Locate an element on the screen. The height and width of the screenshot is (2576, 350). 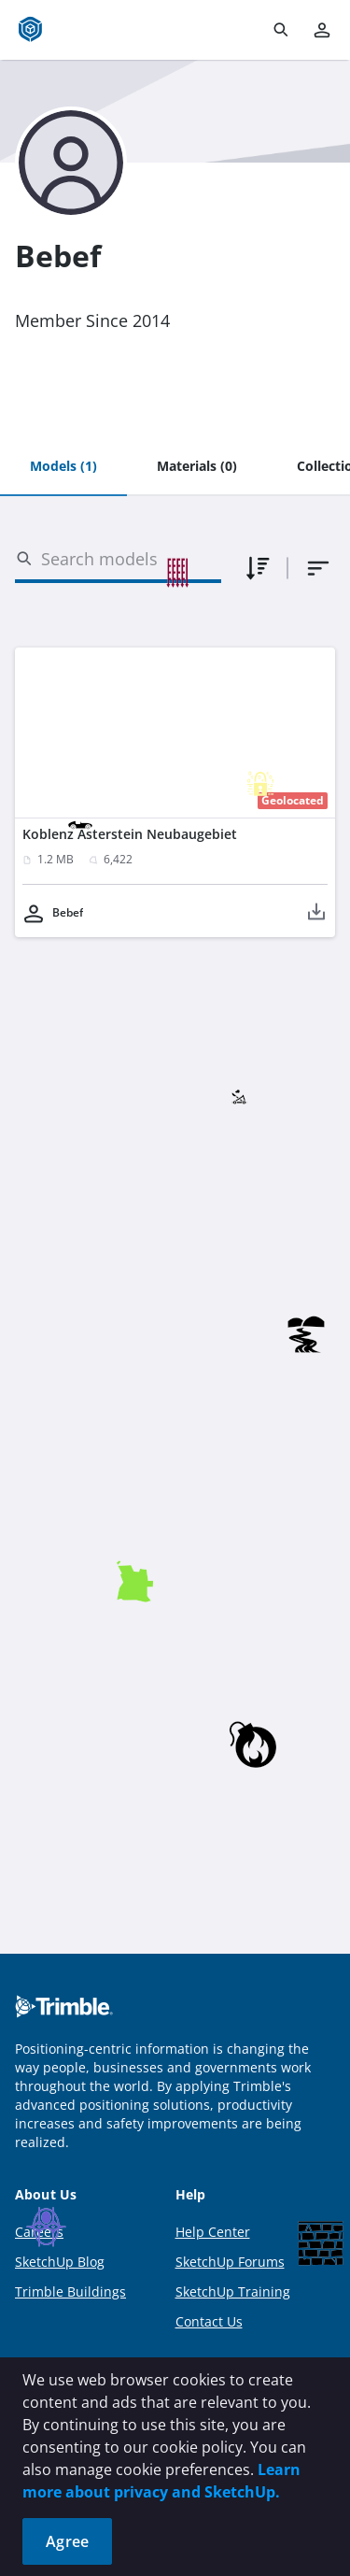
access castle or fortress defenses is located at coordinates (177, 573).